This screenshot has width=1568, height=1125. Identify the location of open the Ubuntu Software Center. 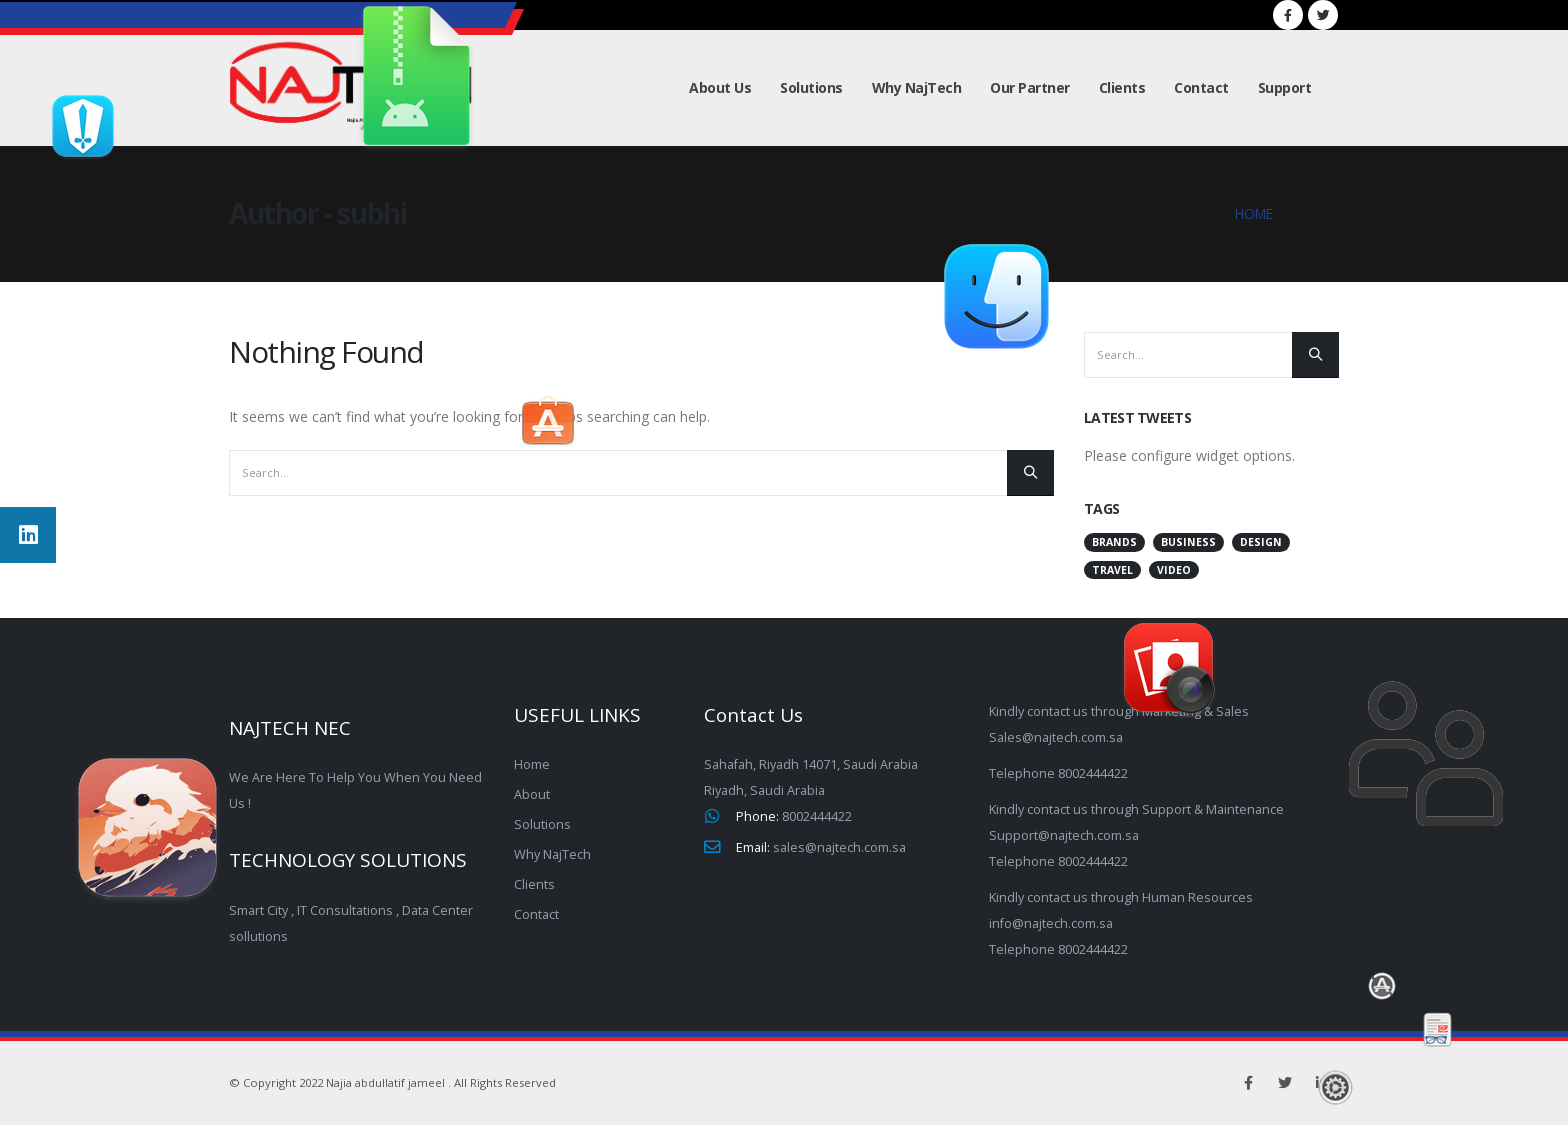
(548, 423).